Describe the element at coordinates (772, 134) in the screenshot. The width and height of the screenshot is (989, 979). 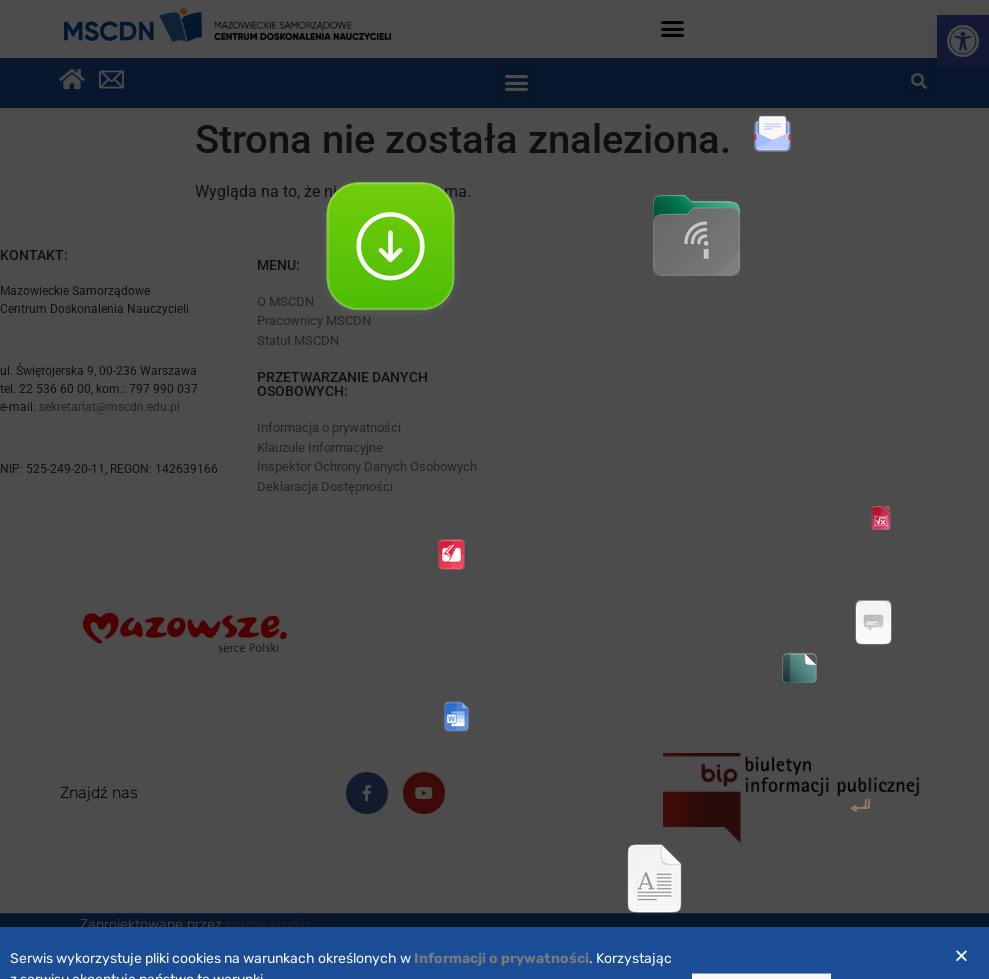
I see `indicates a message has been read` at that location.